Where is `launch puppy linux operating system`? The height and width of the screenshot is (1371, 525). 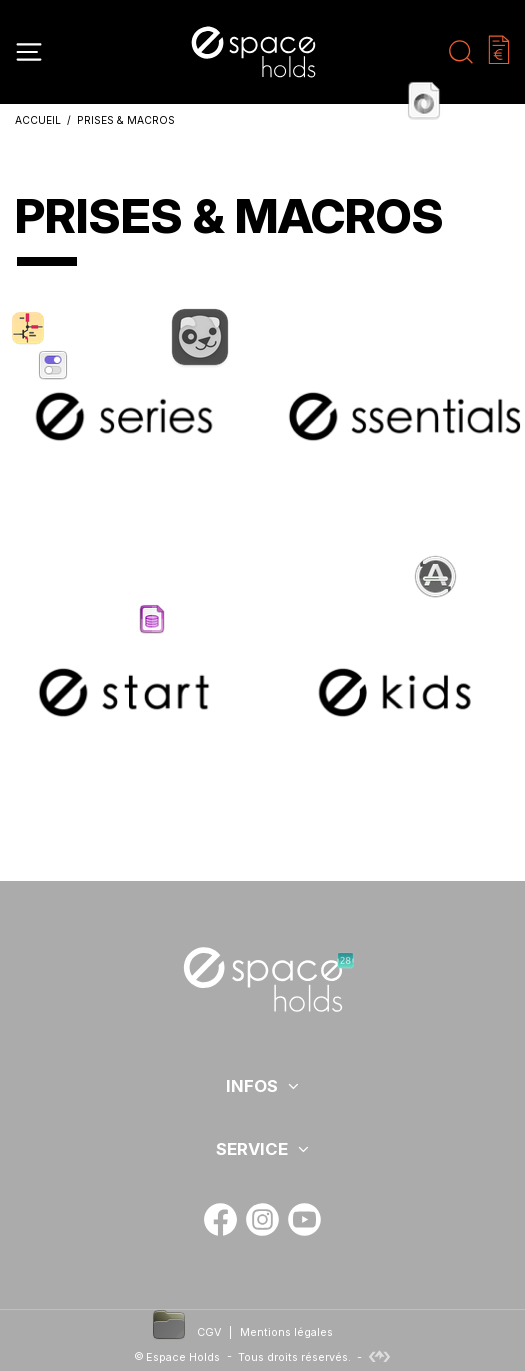 launch puppy linux operating system is located at coordinates (200, 337).